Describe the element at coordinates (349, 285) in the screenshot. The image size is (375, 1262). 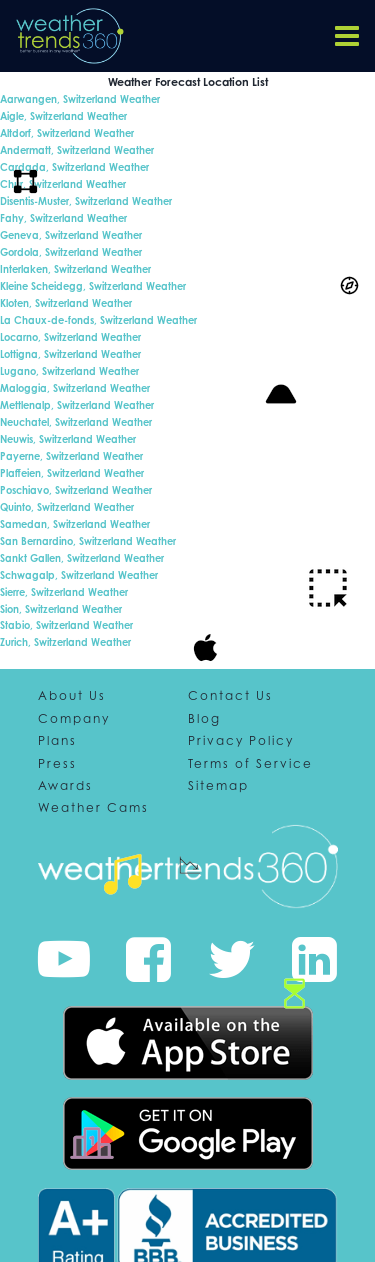
I see `access navigation or direction features` at that location.